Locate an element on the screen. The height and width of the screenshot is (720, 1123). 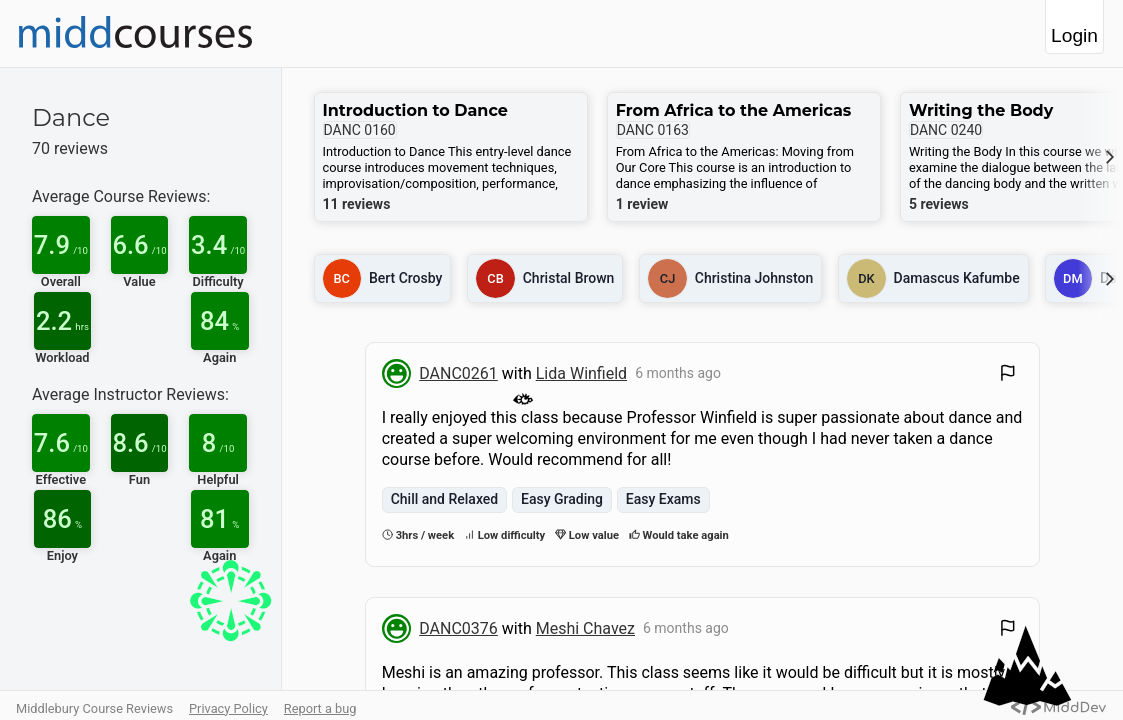
represents a lamprey or parasitic creature in a game is located at coordinates (231, 601).